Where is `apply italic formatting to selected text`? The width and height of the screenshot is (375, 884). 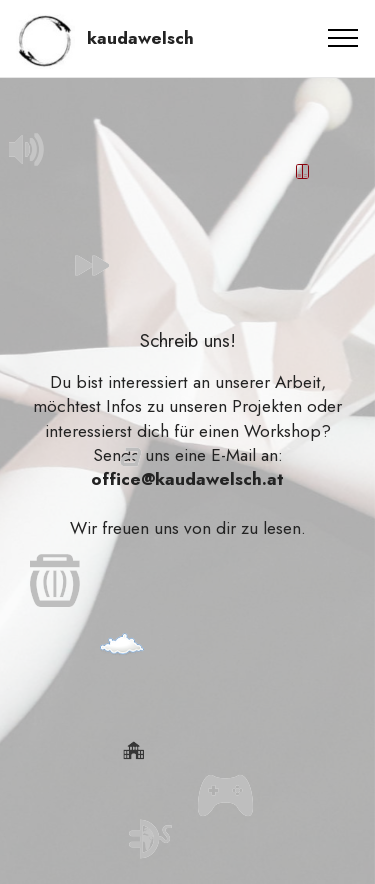 apply italic formatting to selected text is located at coordinates (132, 457).